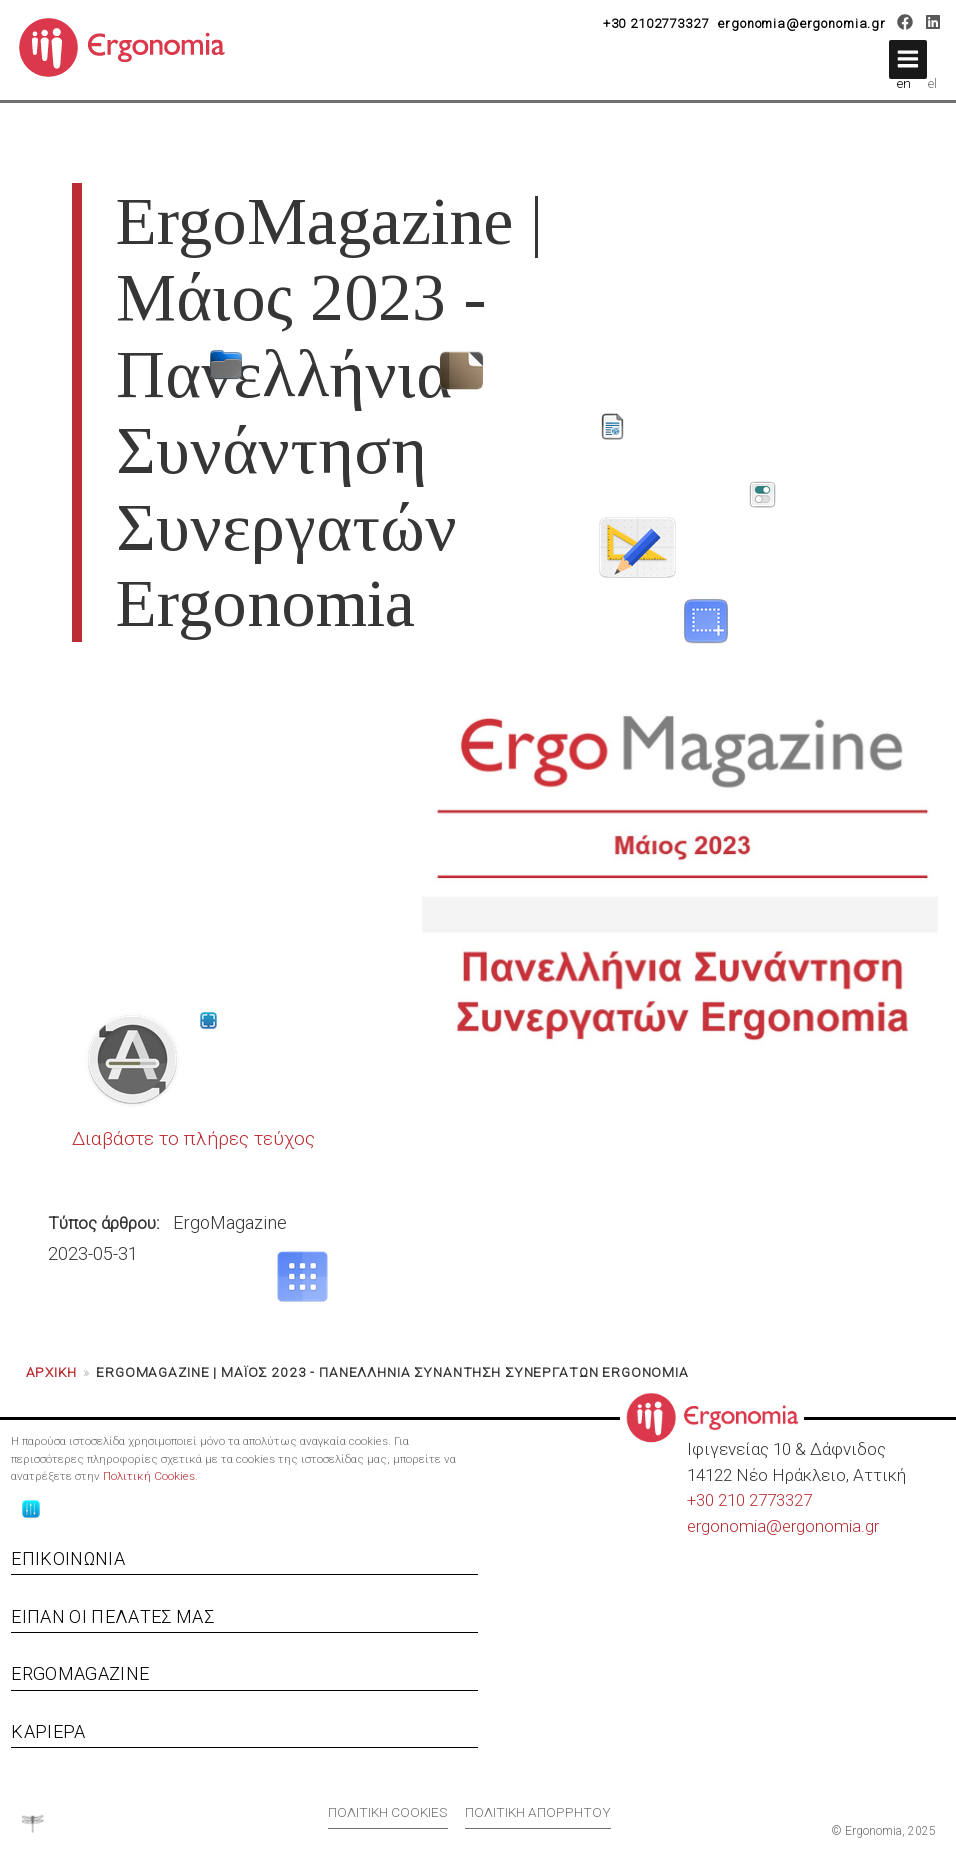  What do you see at coordinates (637, 547) in the screenshot?
I see `access system accessories and utility applications` at bounding box center [637, 547].